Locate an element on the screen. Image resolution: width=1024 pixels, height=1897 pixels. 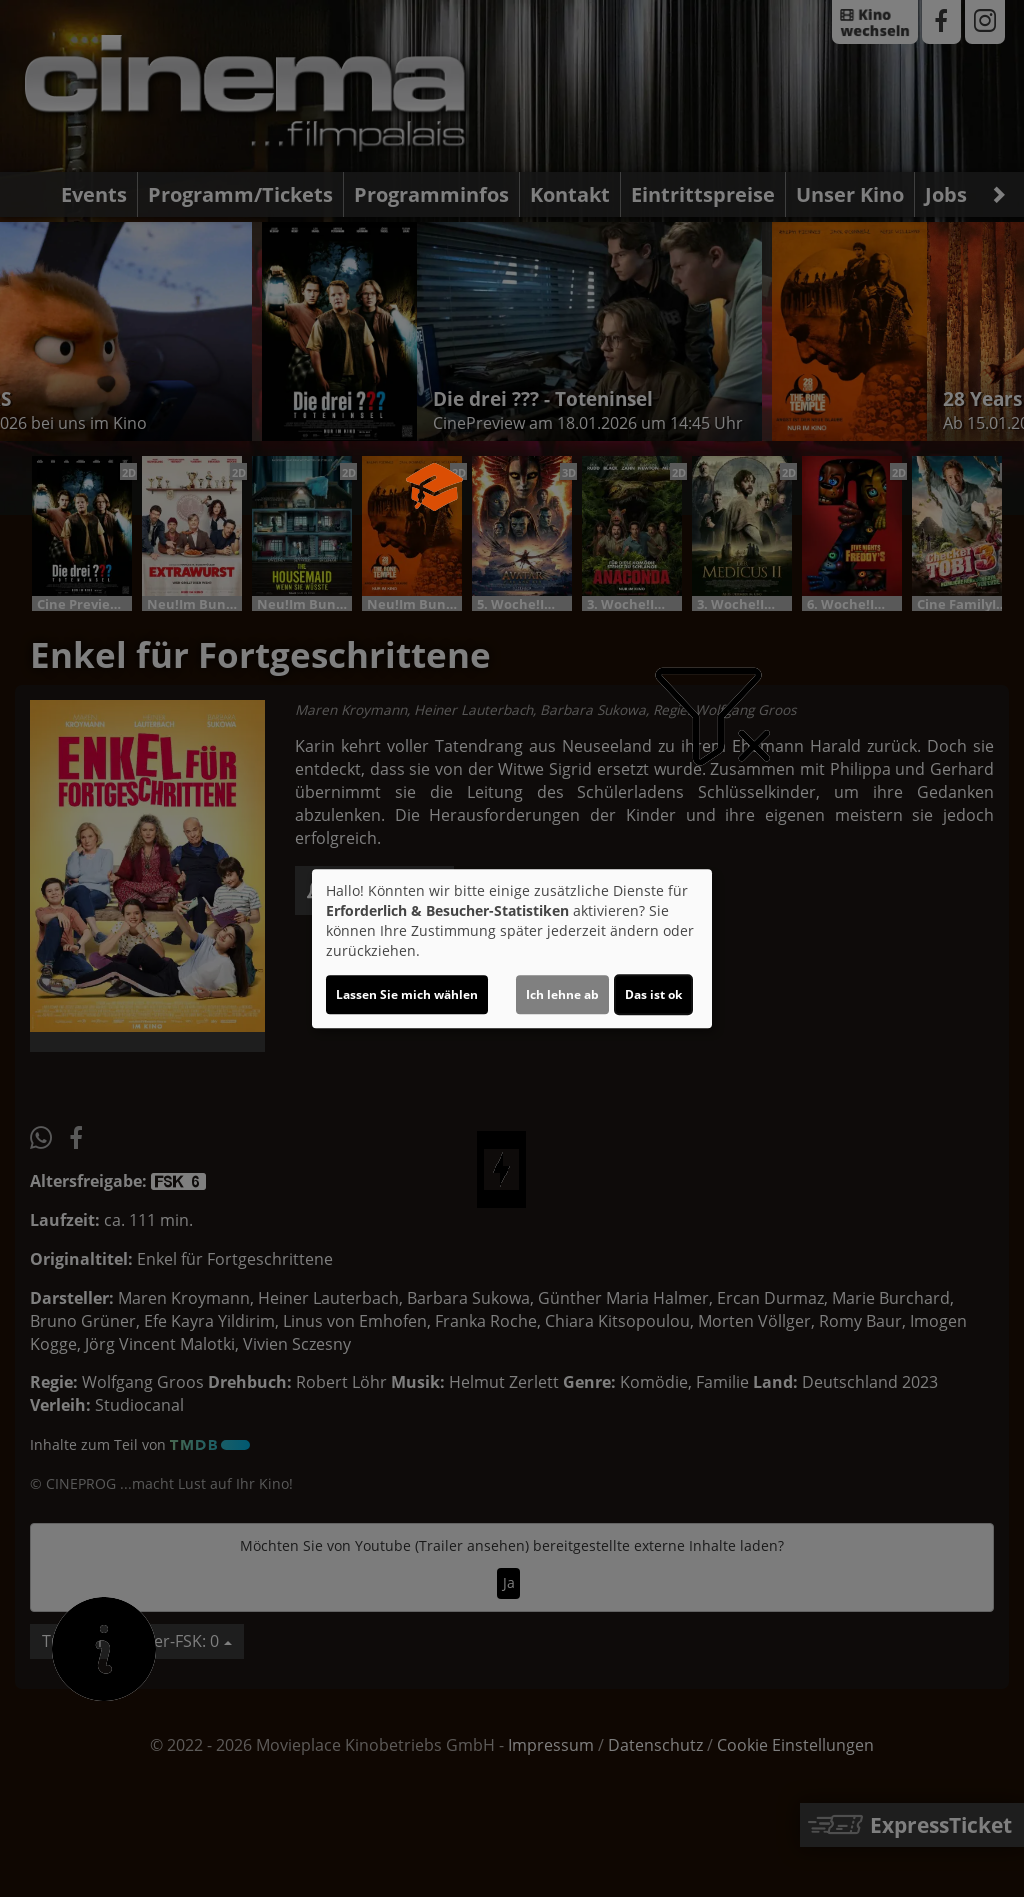
clear all active filters is located at coordinates (708, 712).